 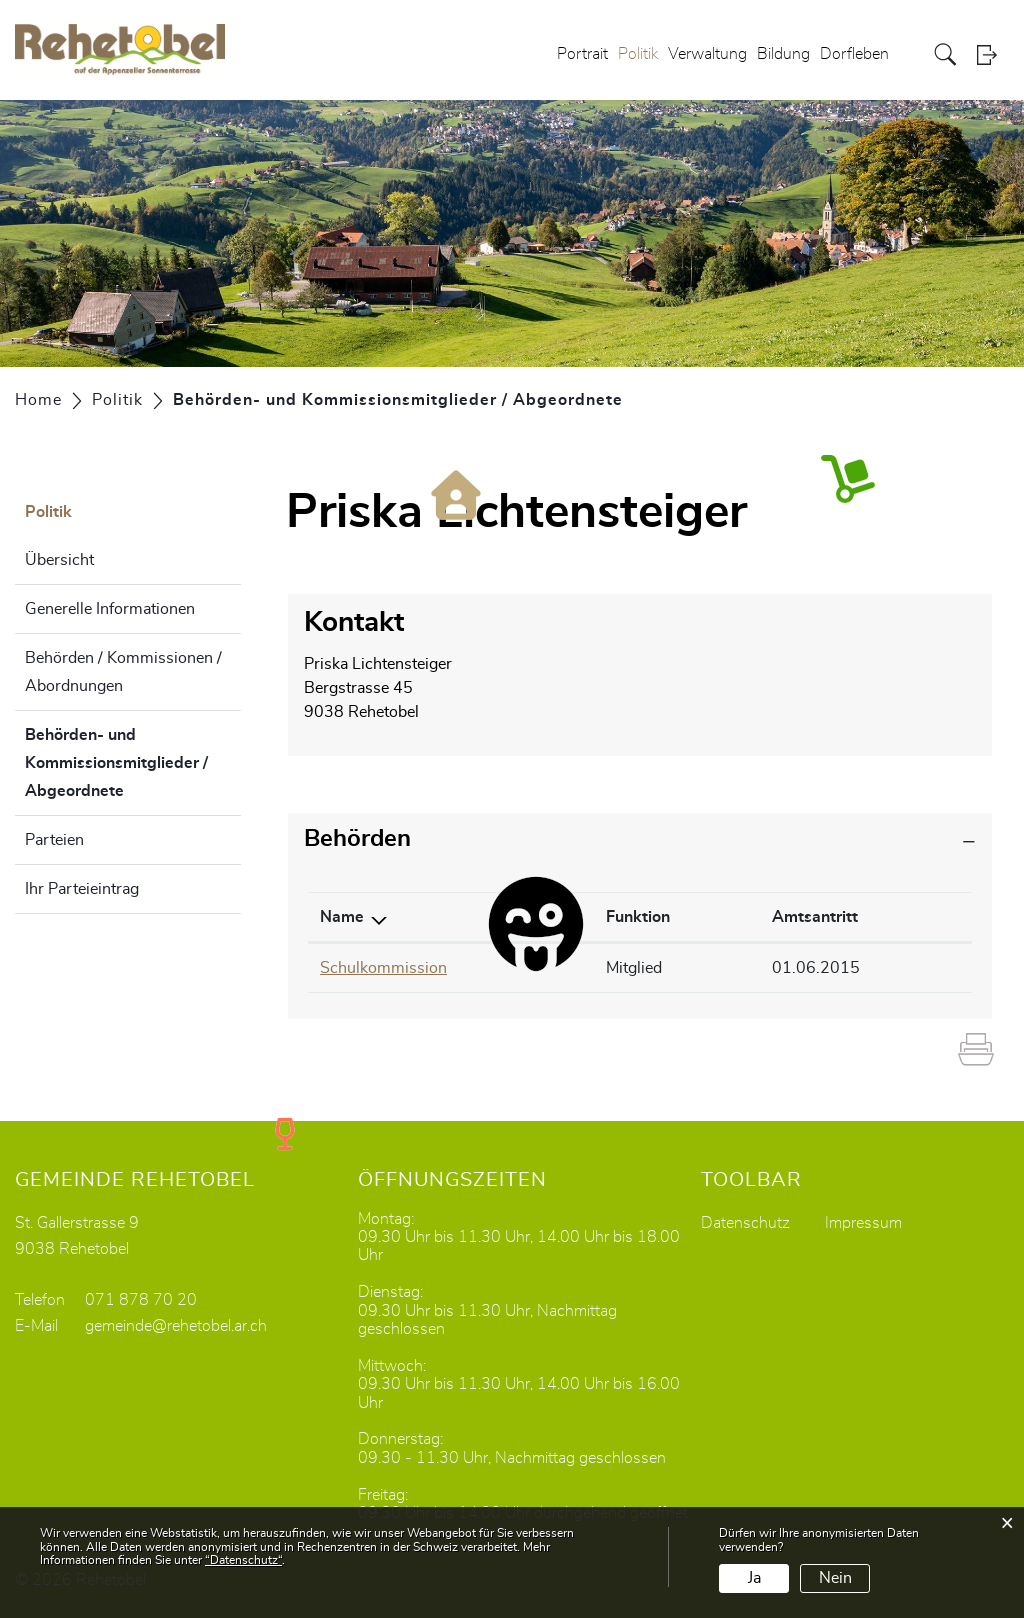 What do you see at coordinates (456, 495) in the screenshot?
I see `view your home profile` at bounding box center [456, 495].